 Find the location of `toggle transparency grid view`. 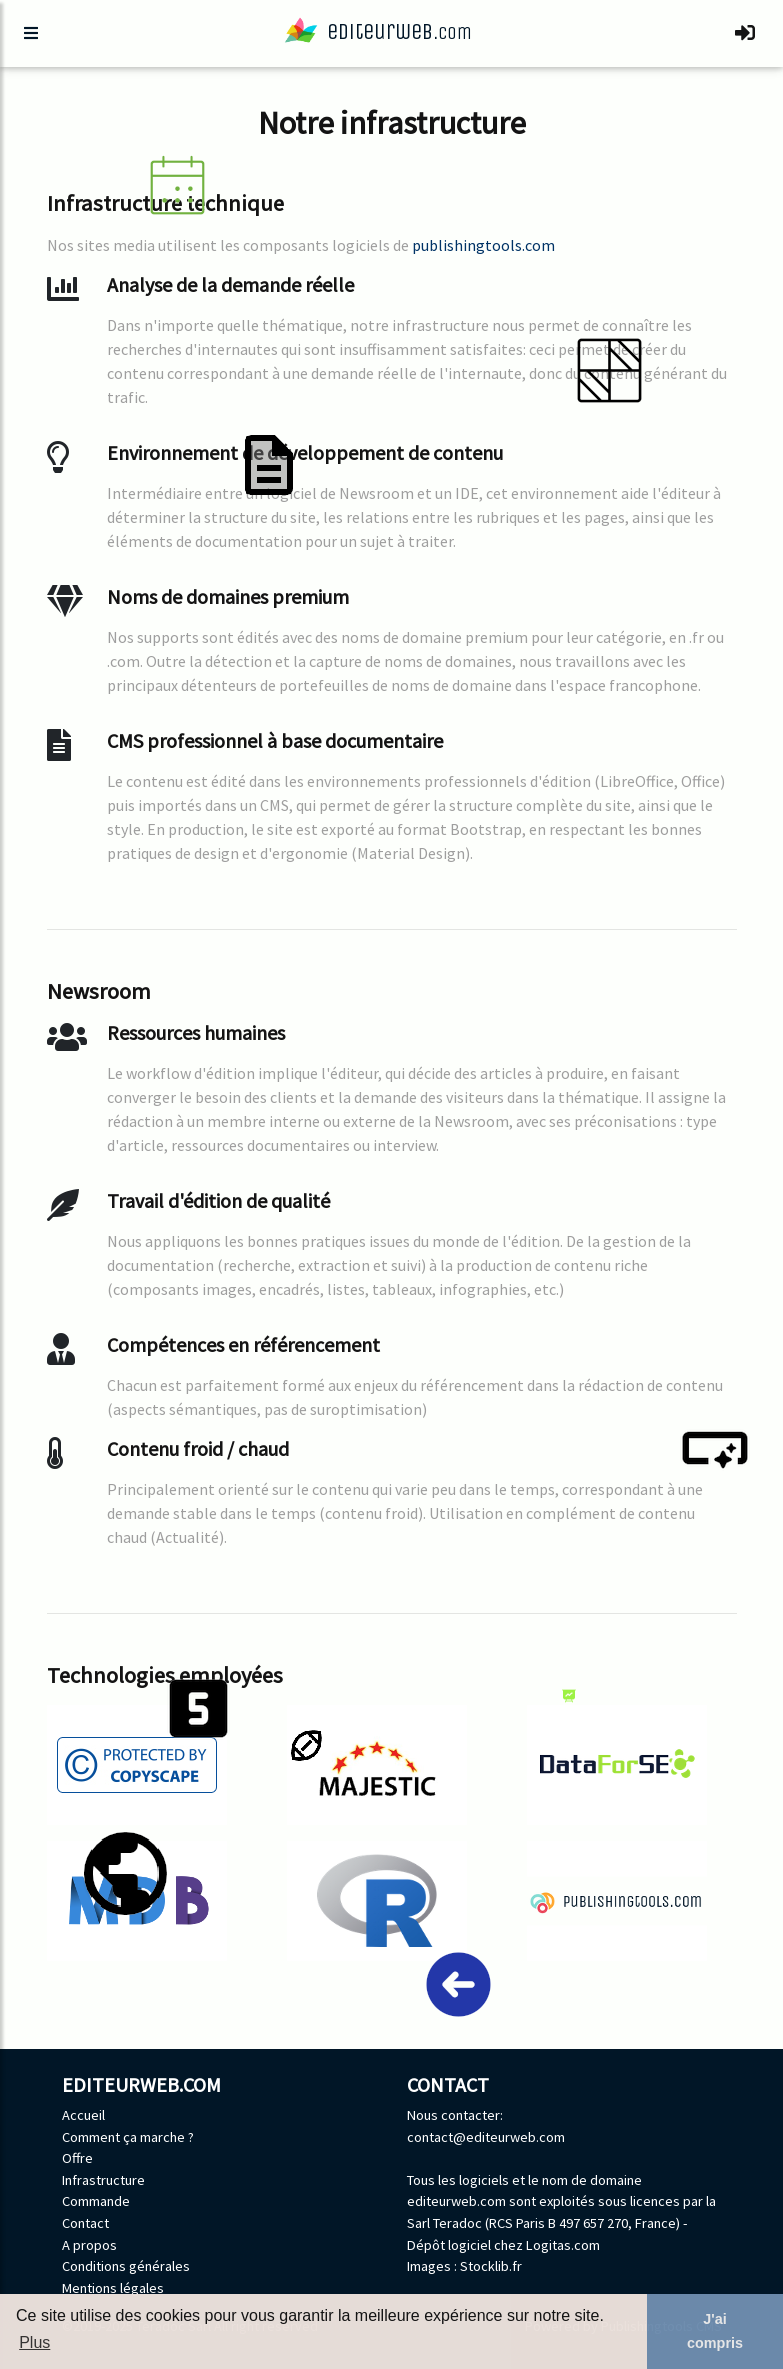

toggle transparency grid view is located at coordinates (609, 370).